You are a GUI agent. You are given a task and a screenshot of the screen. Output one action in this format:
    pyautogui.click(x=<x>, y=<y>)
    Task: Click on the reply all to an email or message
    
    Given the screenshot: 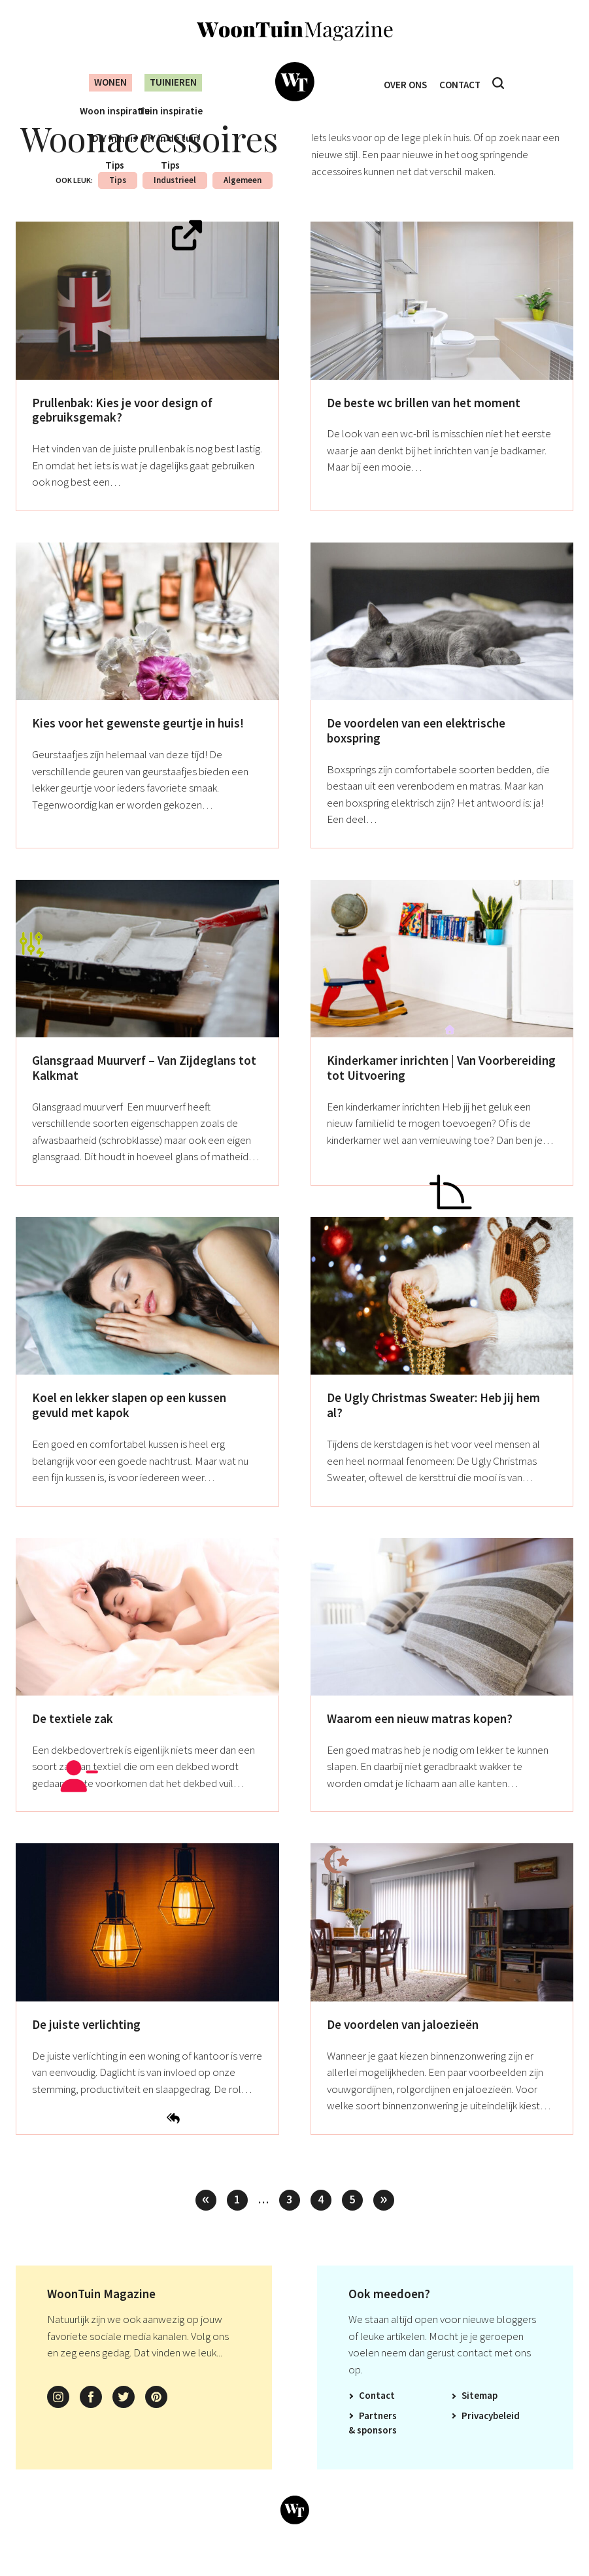 What is the action you would take?
    pyautogui.click(x=173, y=2118)
    